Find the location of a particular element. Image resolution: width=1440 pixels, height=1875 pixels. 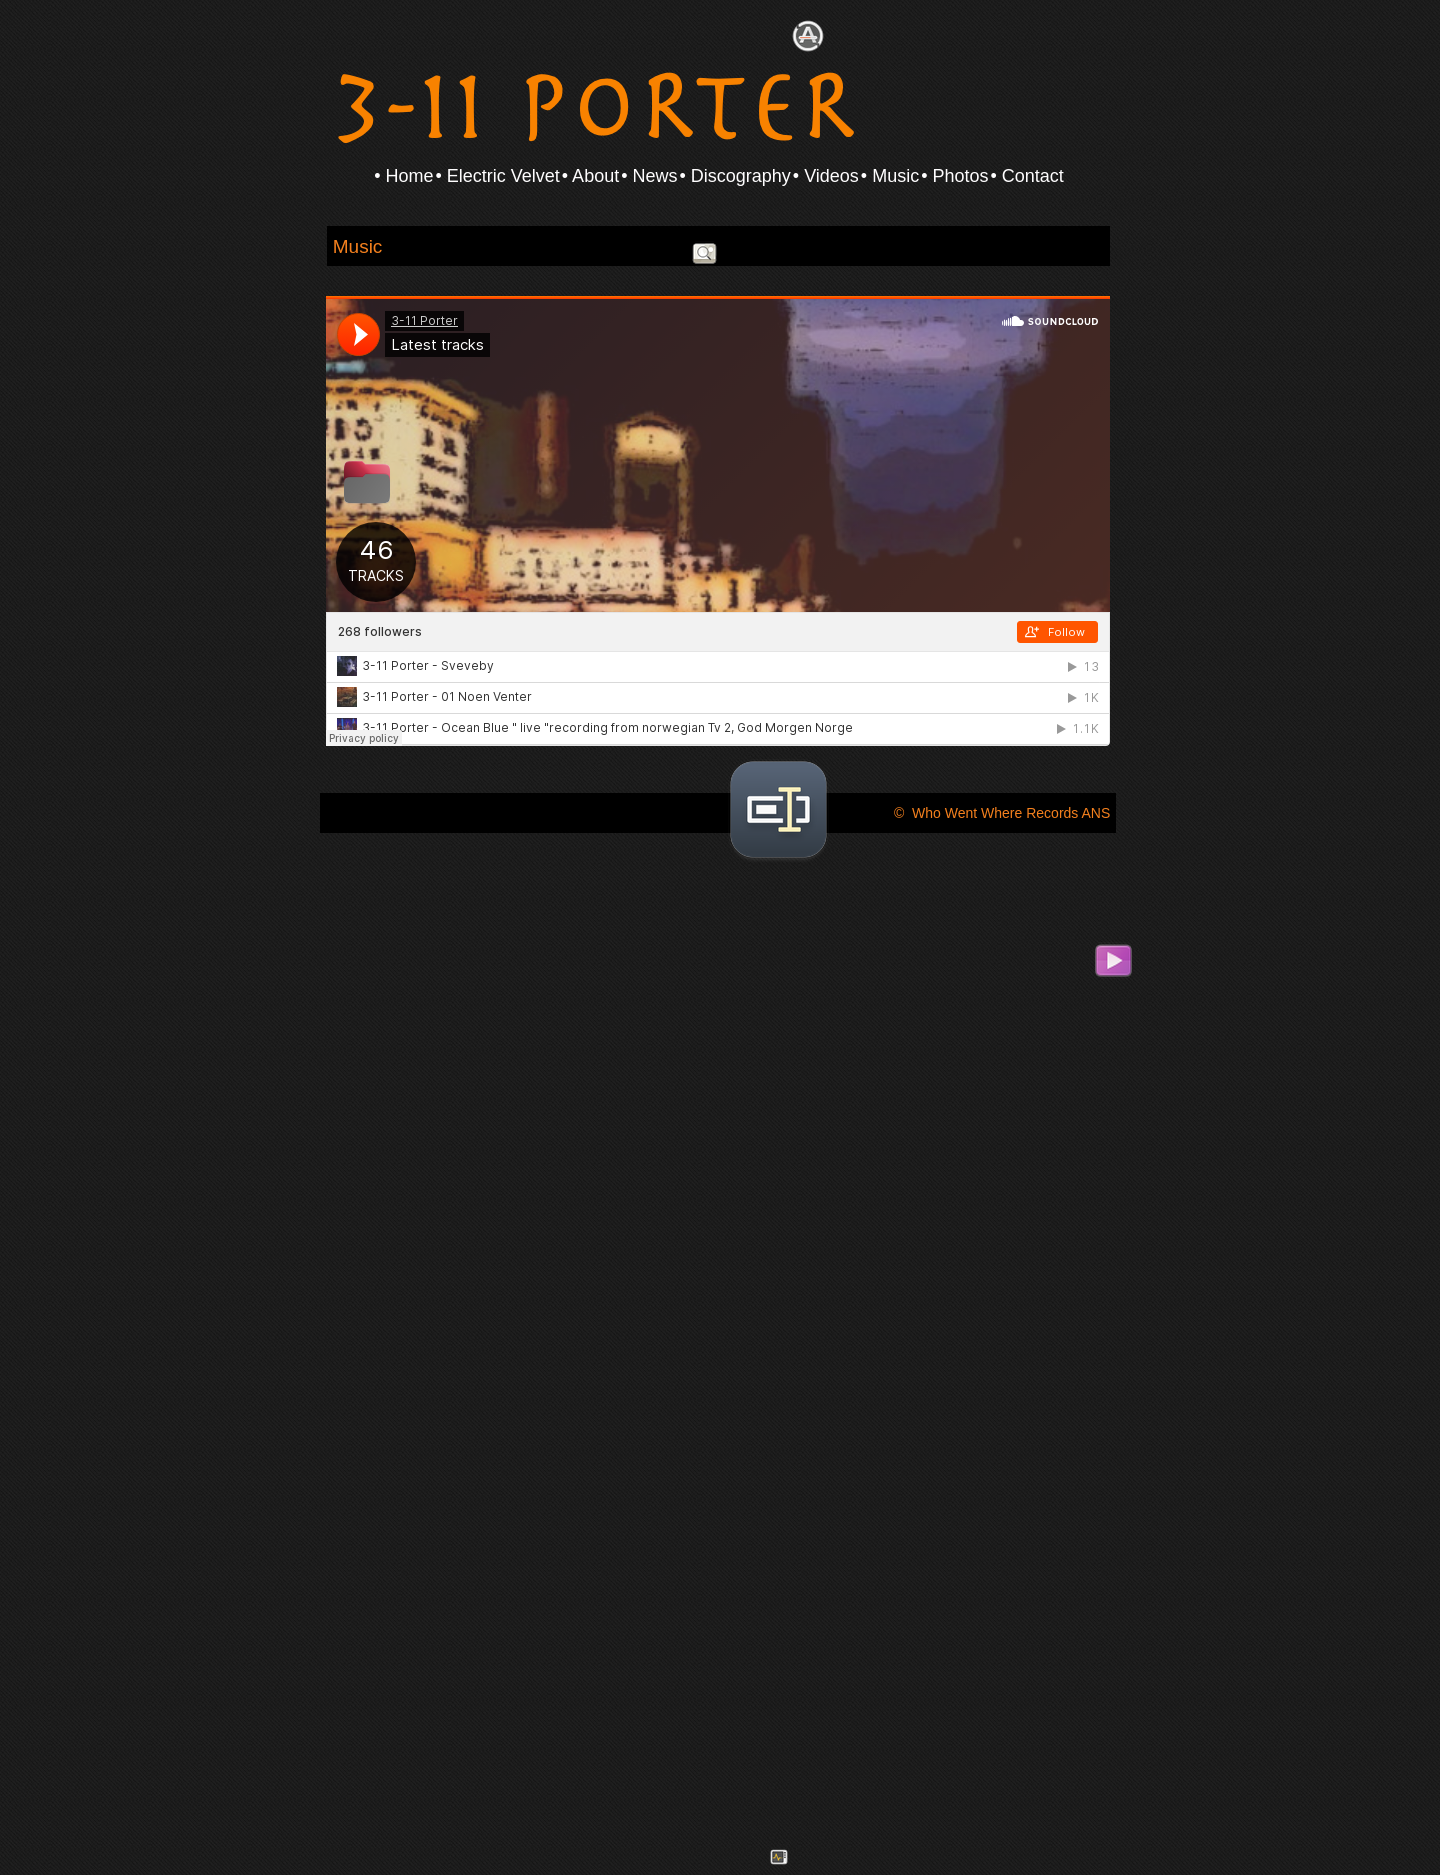

open celluloid media player is located at coordinates (1113, 960).